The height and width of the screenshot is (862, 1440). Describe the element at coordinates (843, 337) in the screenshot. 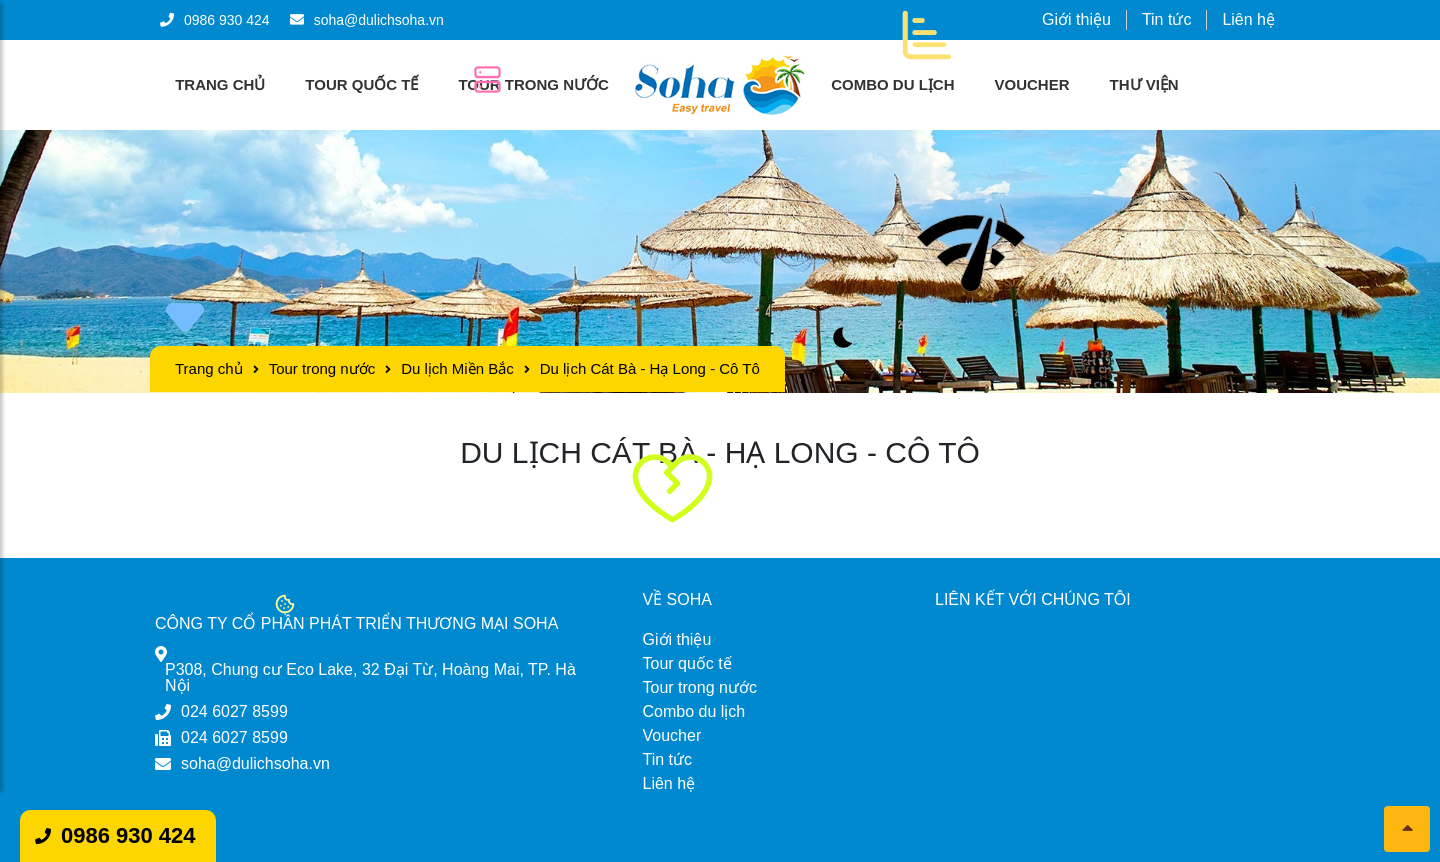

I see `enable bedtime or sleep mode` at that location.